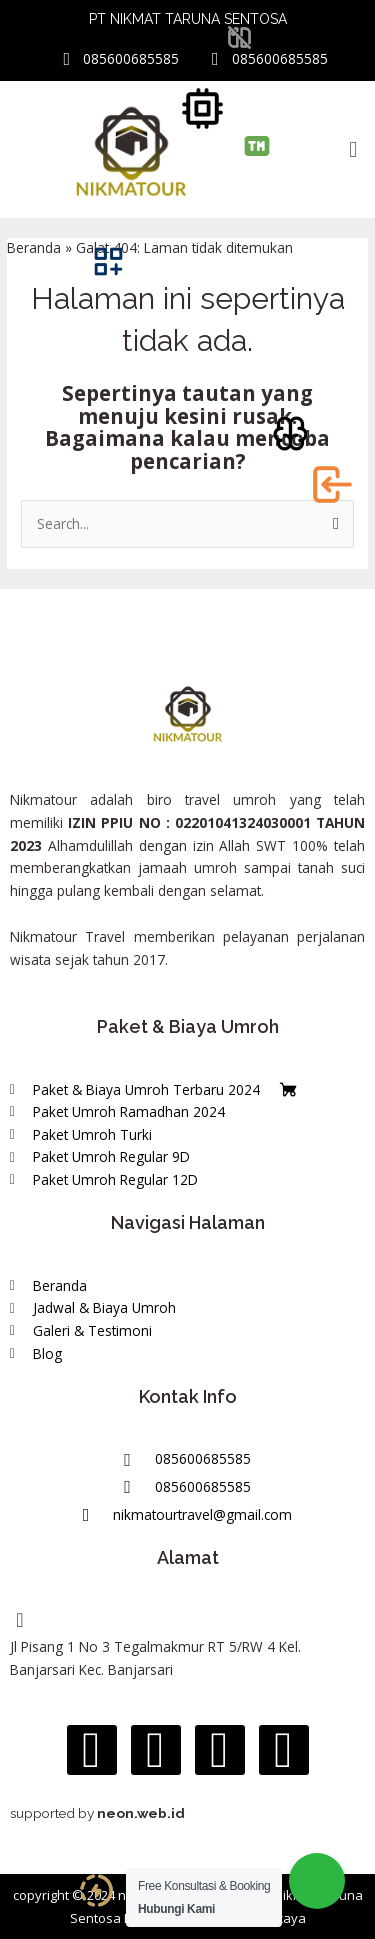  I want to click on access gardening tools or supplies, so click(288, 1089).